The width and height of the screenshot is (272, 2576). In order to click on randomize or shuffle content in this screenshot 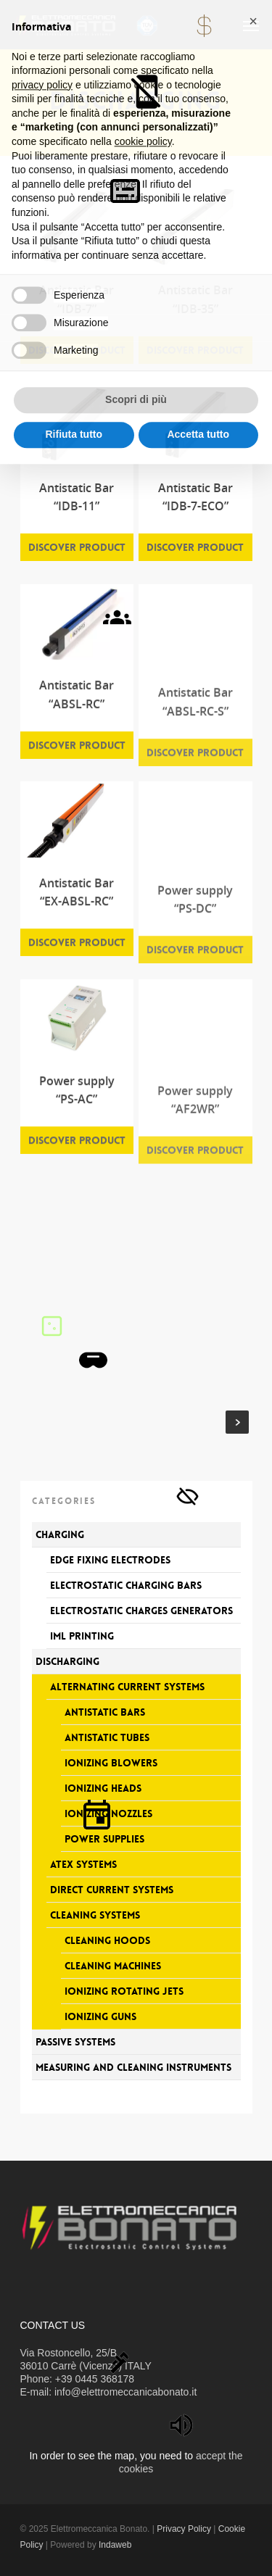, I will do `click(51, 1326)`.